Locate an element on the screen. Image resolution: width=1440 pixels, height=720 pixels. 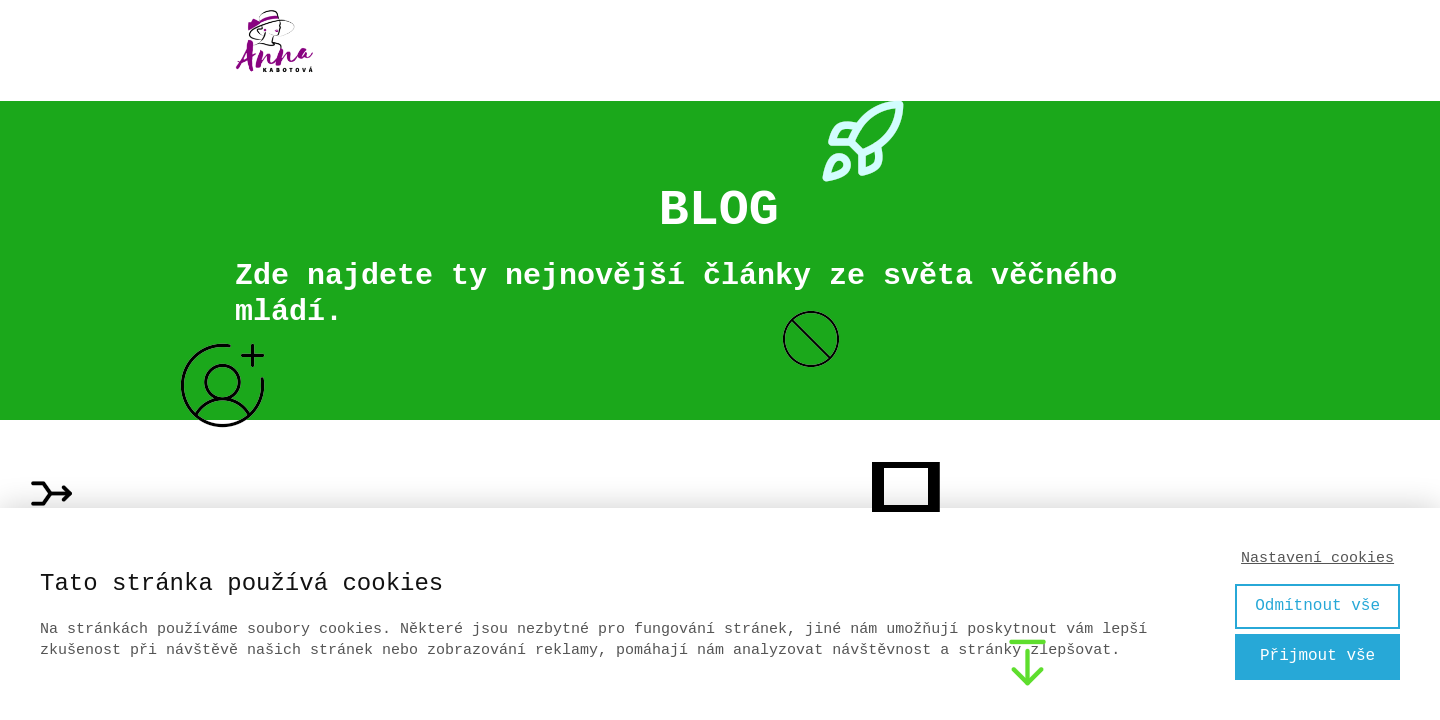
launch or deploy a project is located at coordinates (862, 142).